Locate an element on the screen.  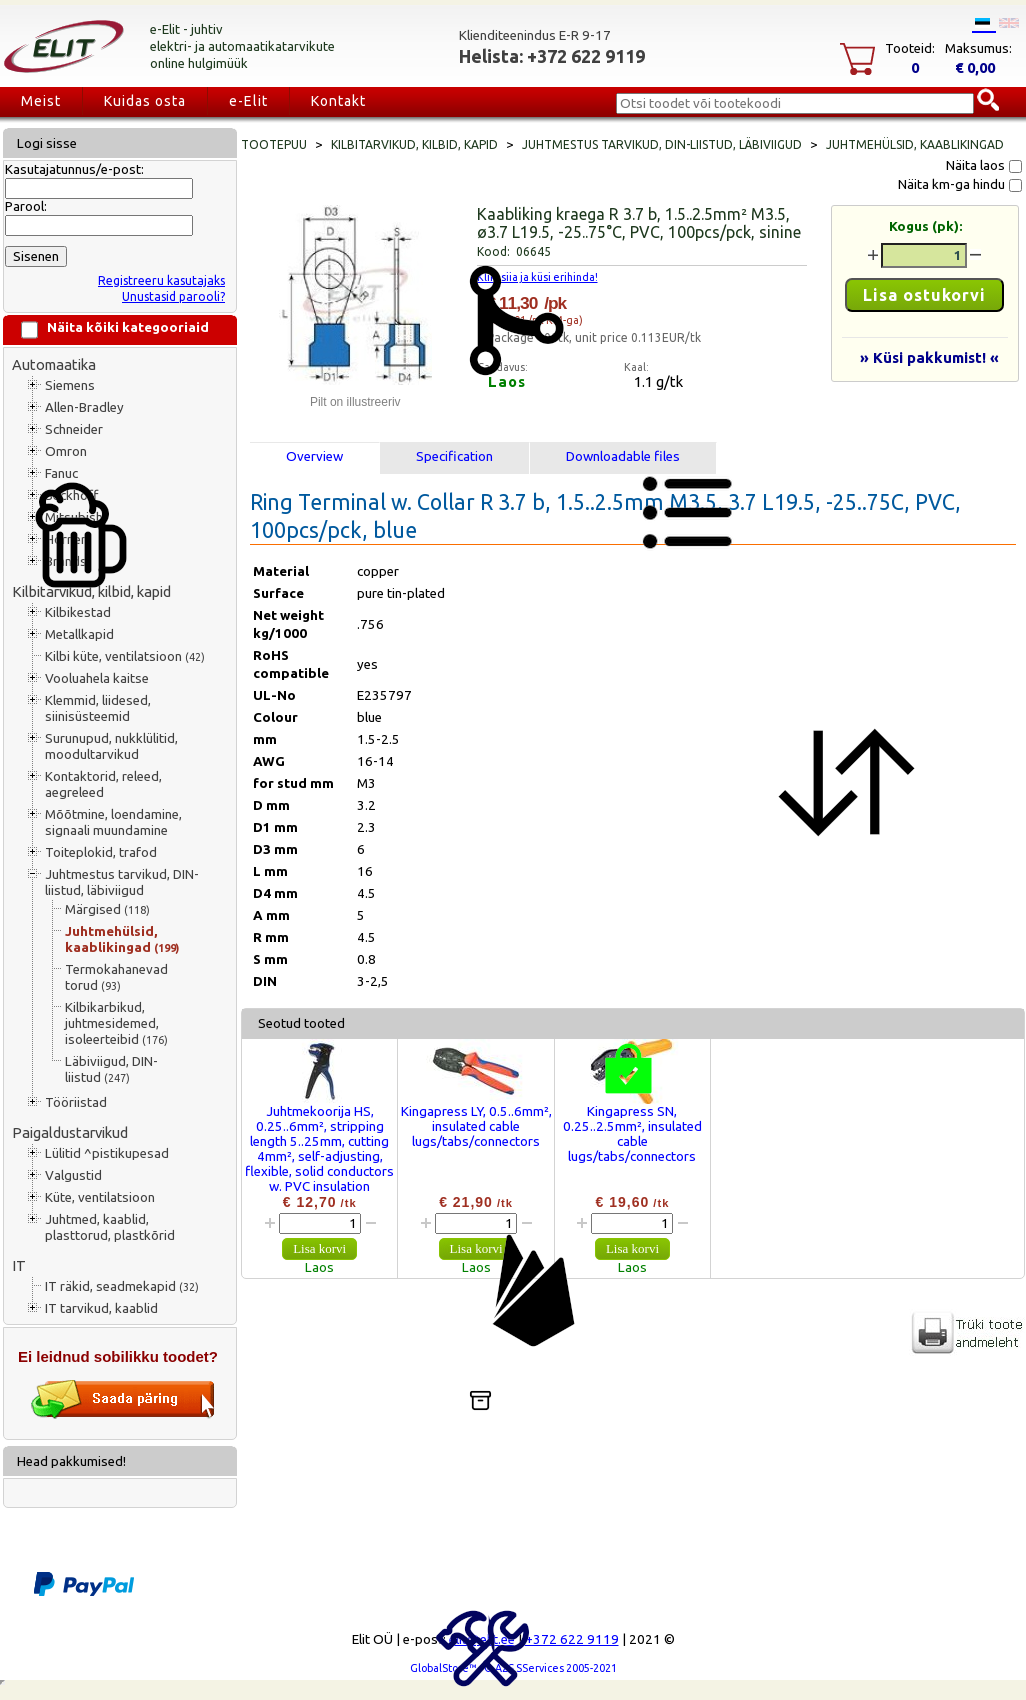
access settings or configuration options is located at coordinates (482, 1648).